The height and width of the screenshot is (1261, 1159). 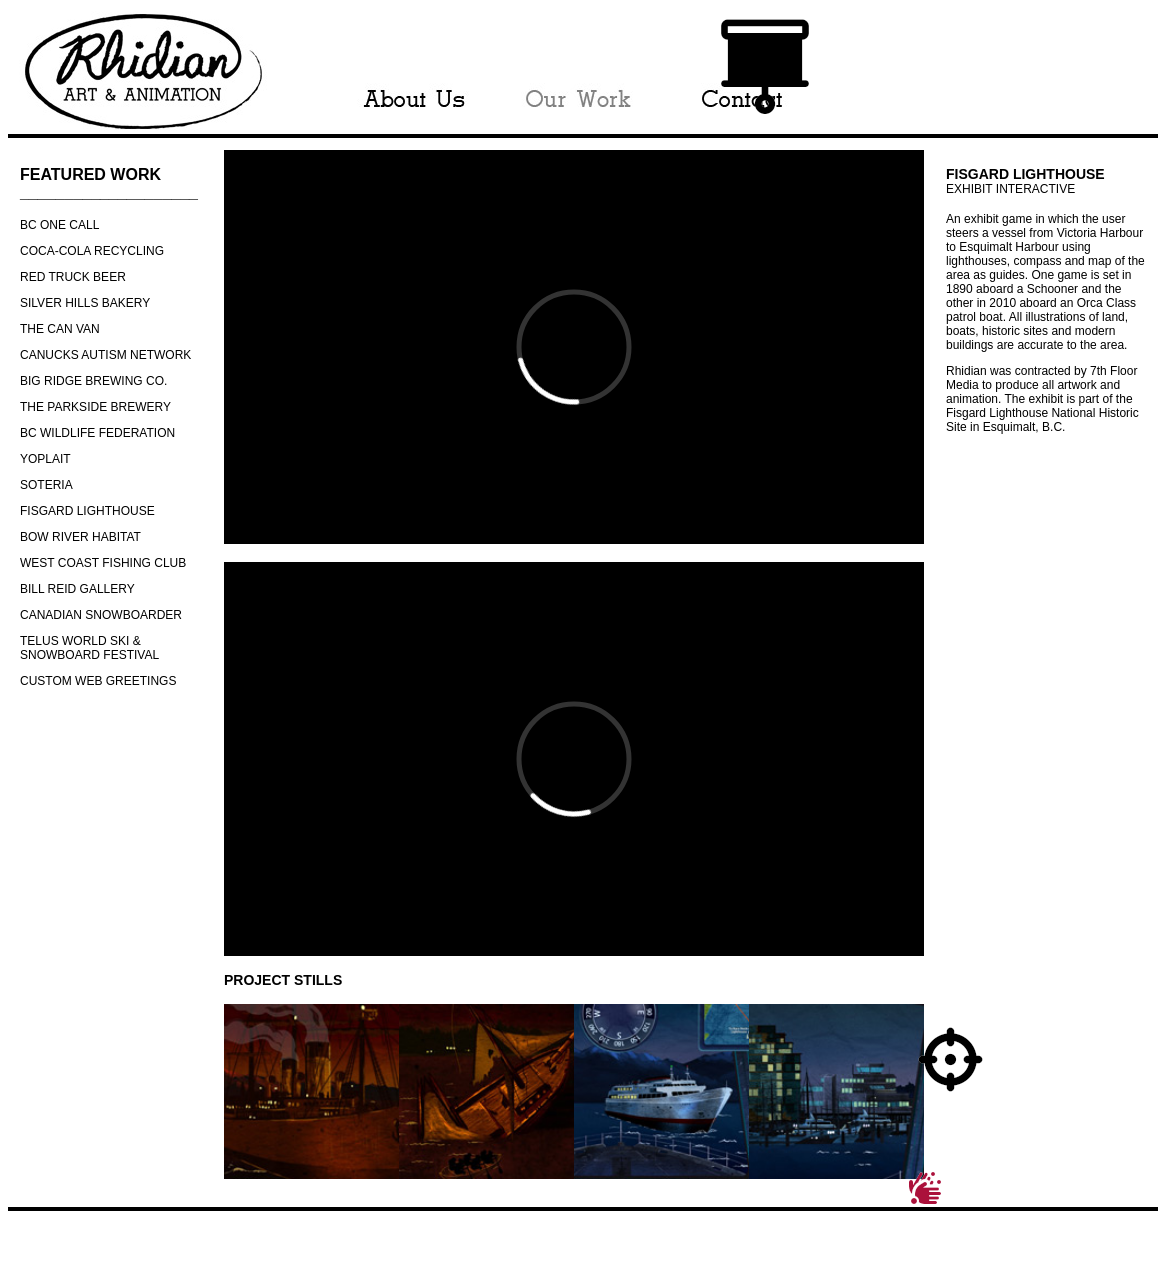 I want to click on center map on current location, so click(x=950, y=1059).